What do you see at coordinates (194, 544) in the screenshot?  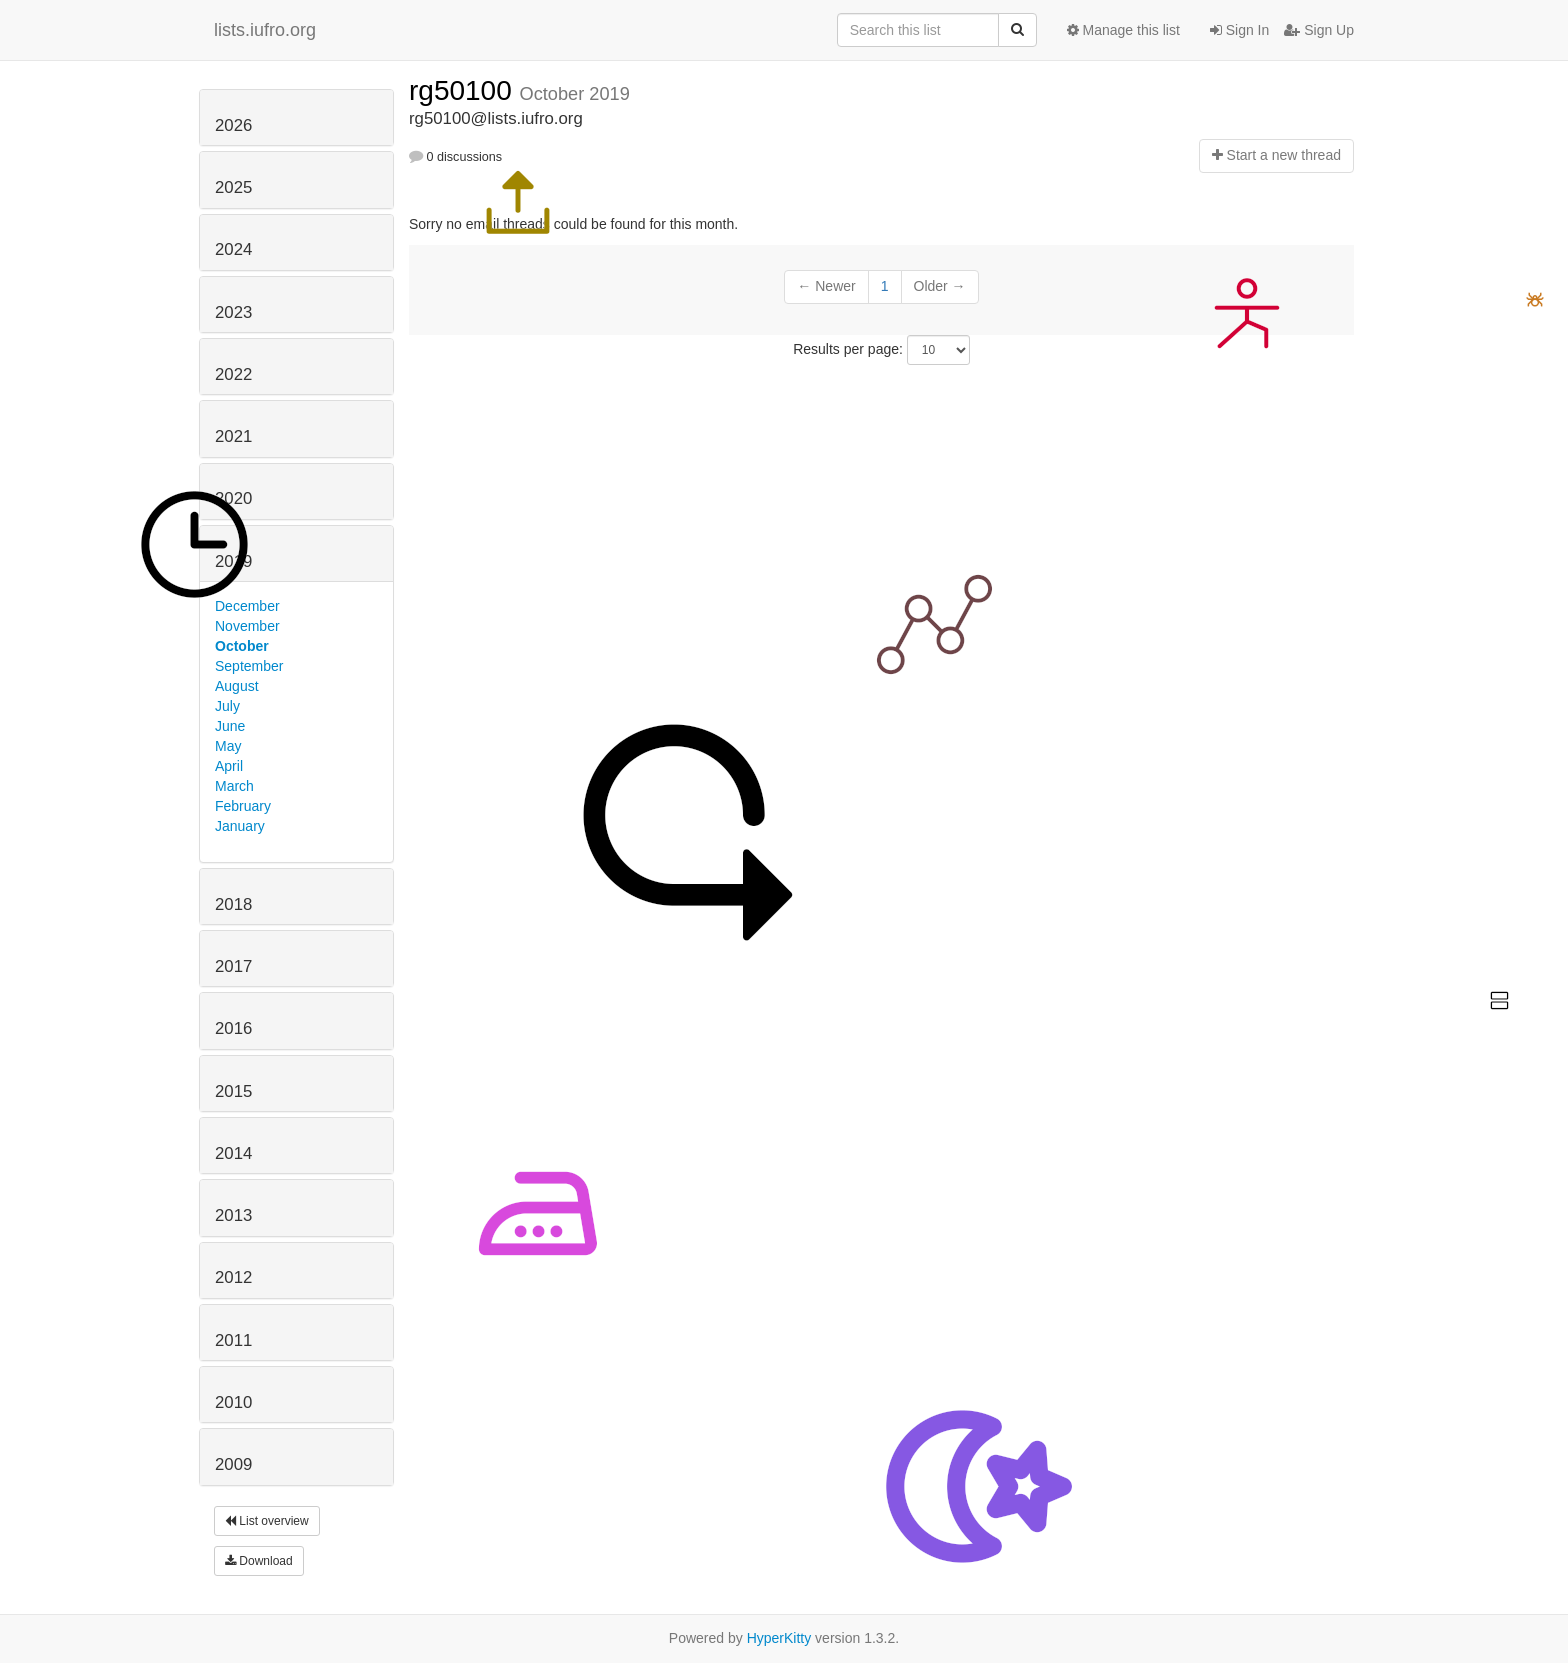 I see `view time or clock settings` at bounding box center [194, 544].